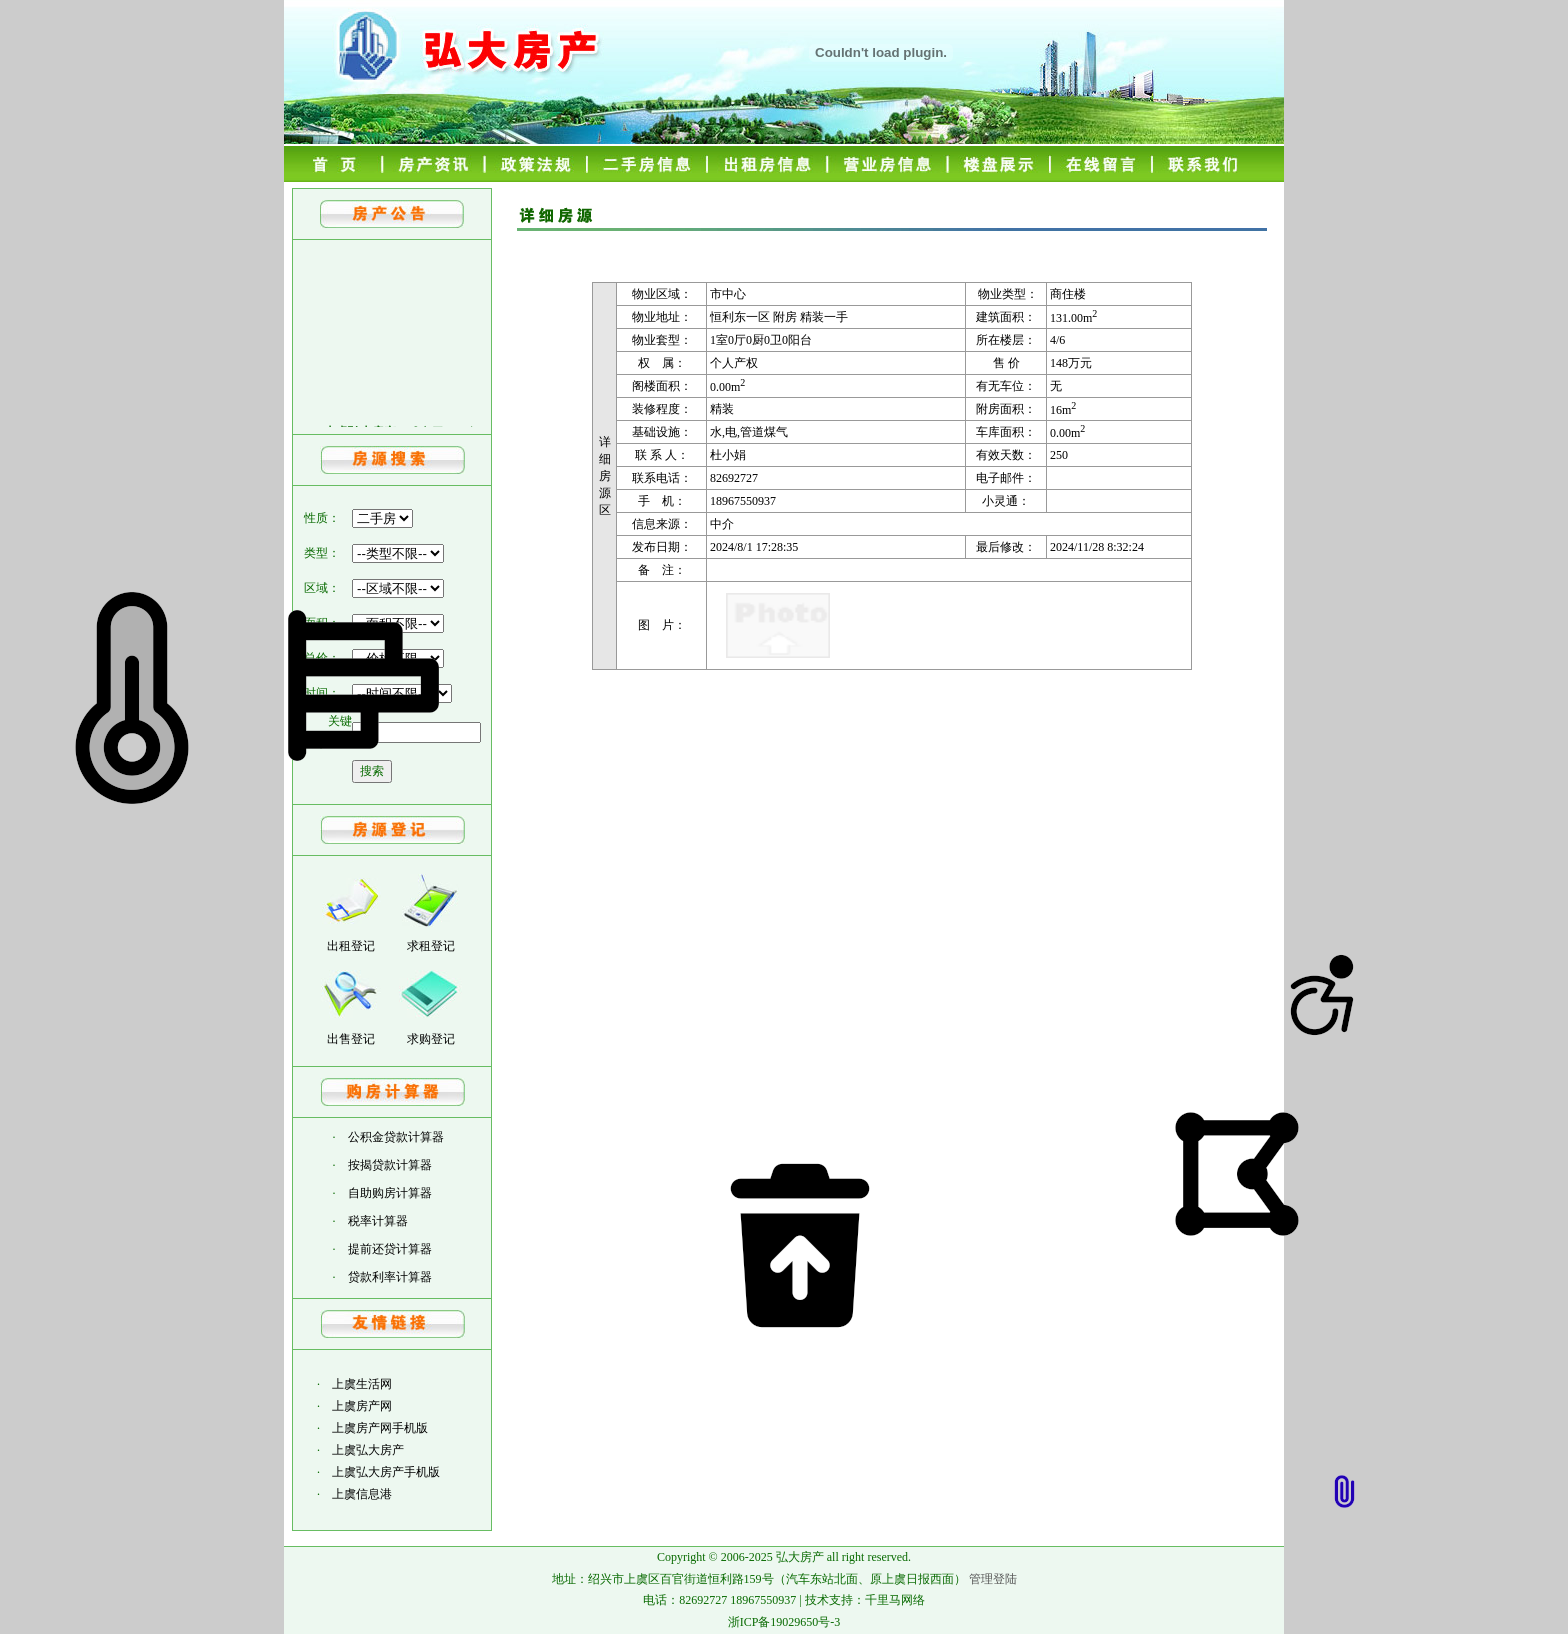 Image resolution: width=1568 pixels, height=1634 pixels. Describe the element at coordinates (132, 698) in the screenshot. I see `view current temperature` at that location.